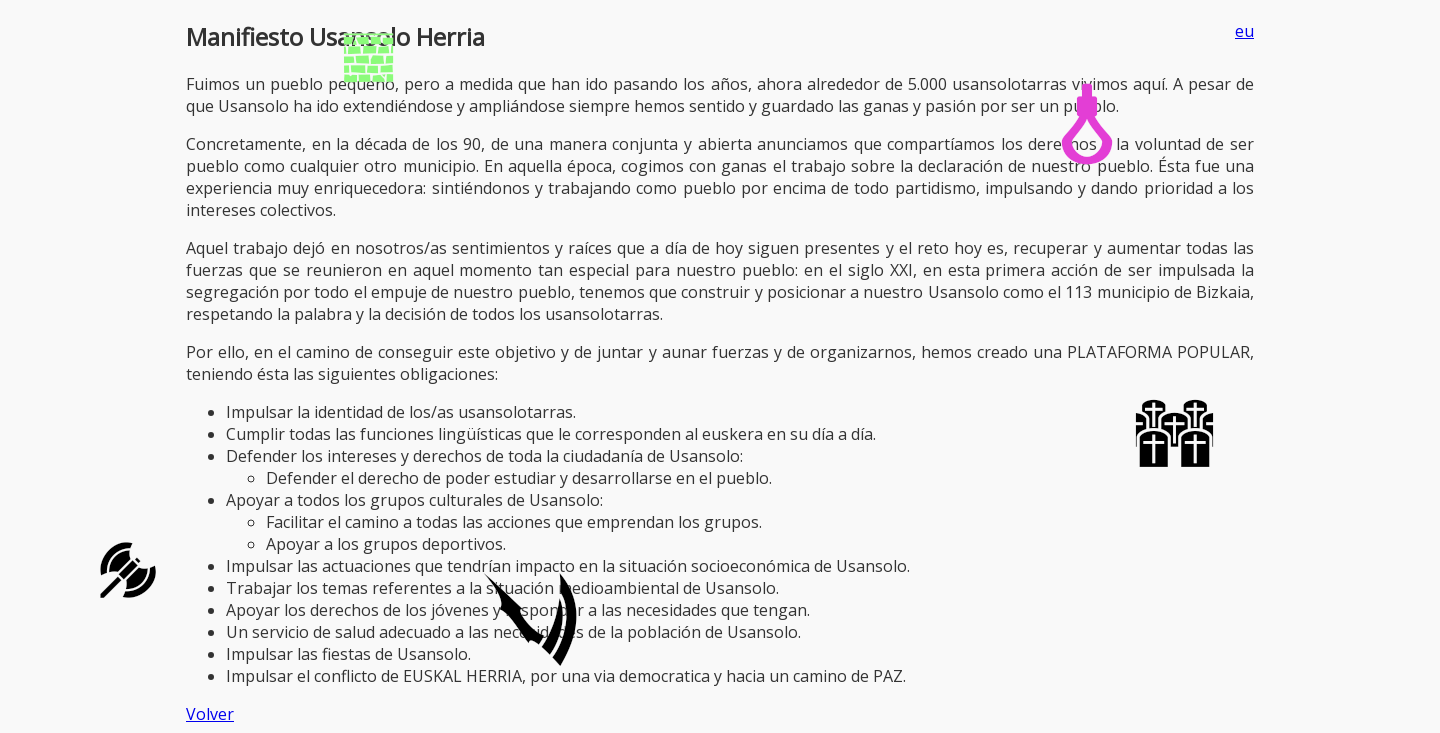 The height and width of the screenshot is (733, 1440). Describe the element at coordinates (368, 57) in the screenshot. I see `build or place a stone wall in-game` at that location.